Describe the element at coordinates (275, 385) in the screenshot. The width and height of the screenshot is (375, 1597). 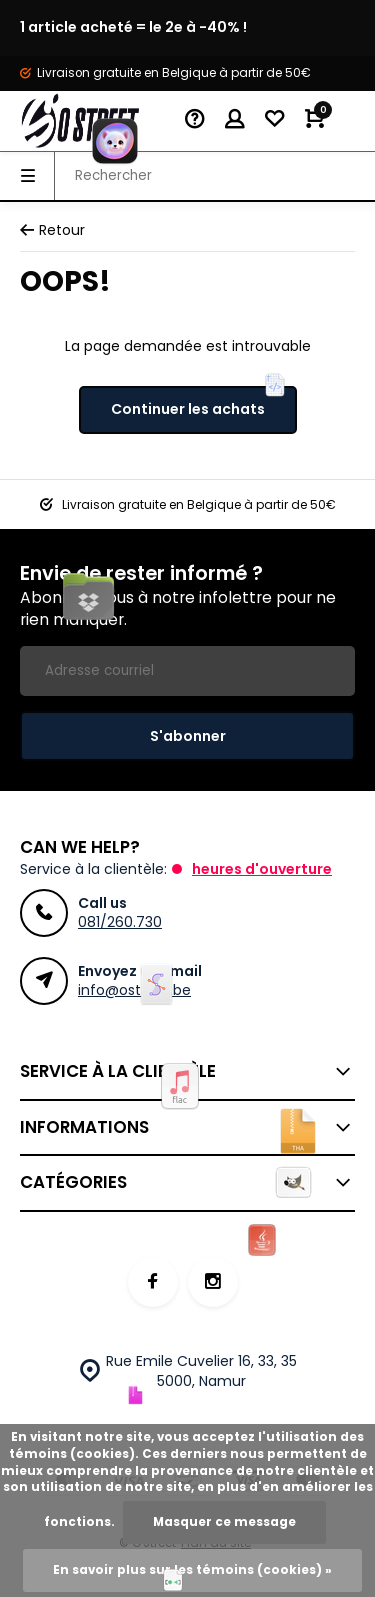
I see `twig template file type indicator` at that location.